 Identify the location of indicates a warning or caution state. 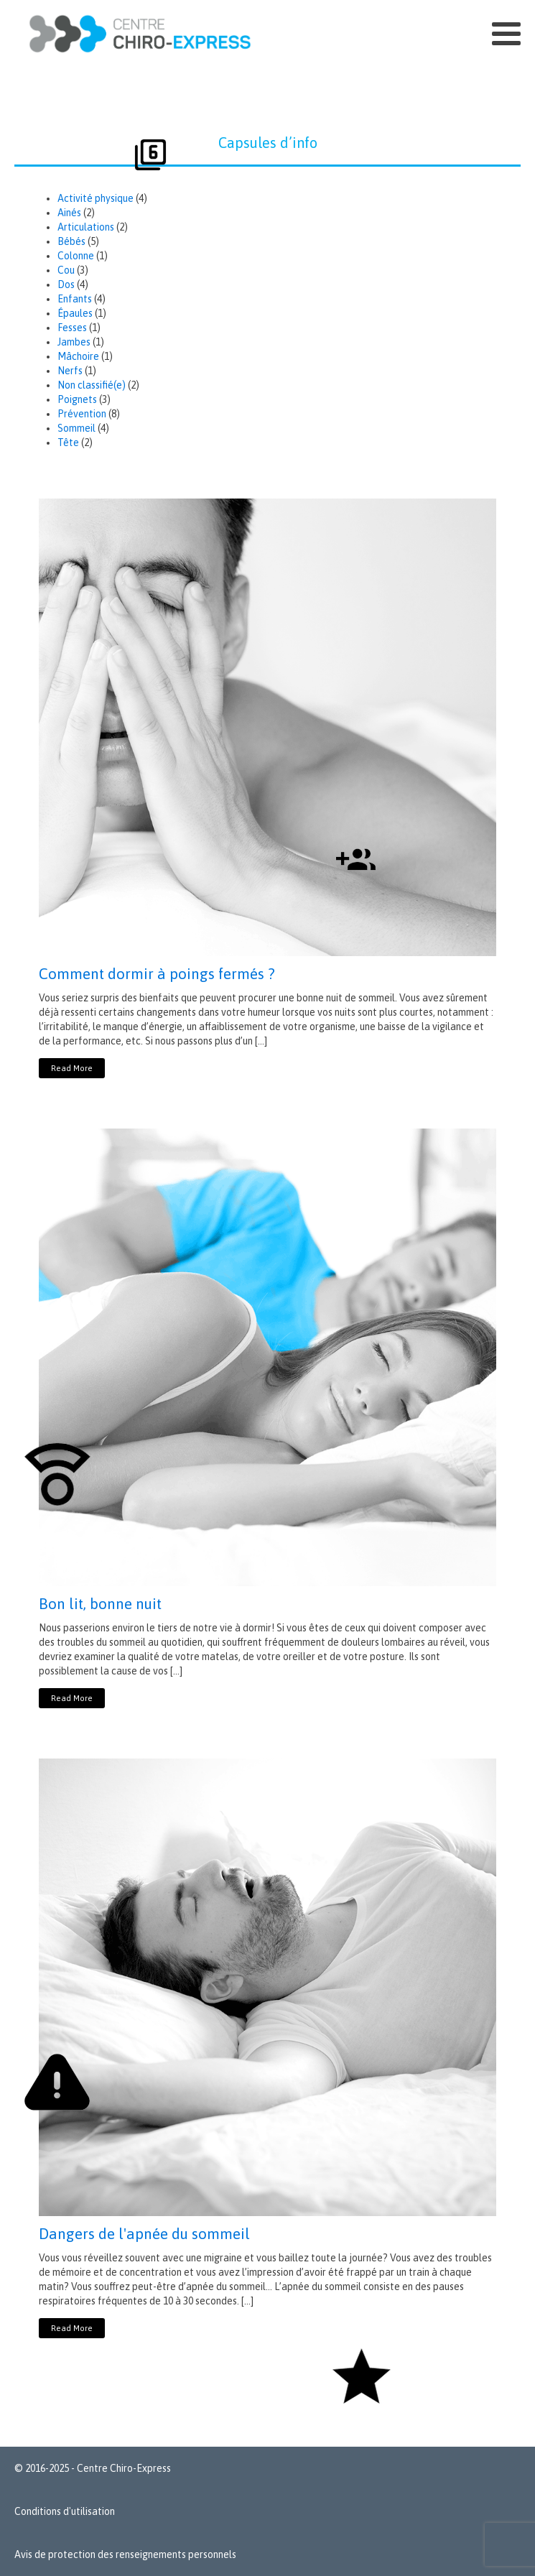
(57, 2083).